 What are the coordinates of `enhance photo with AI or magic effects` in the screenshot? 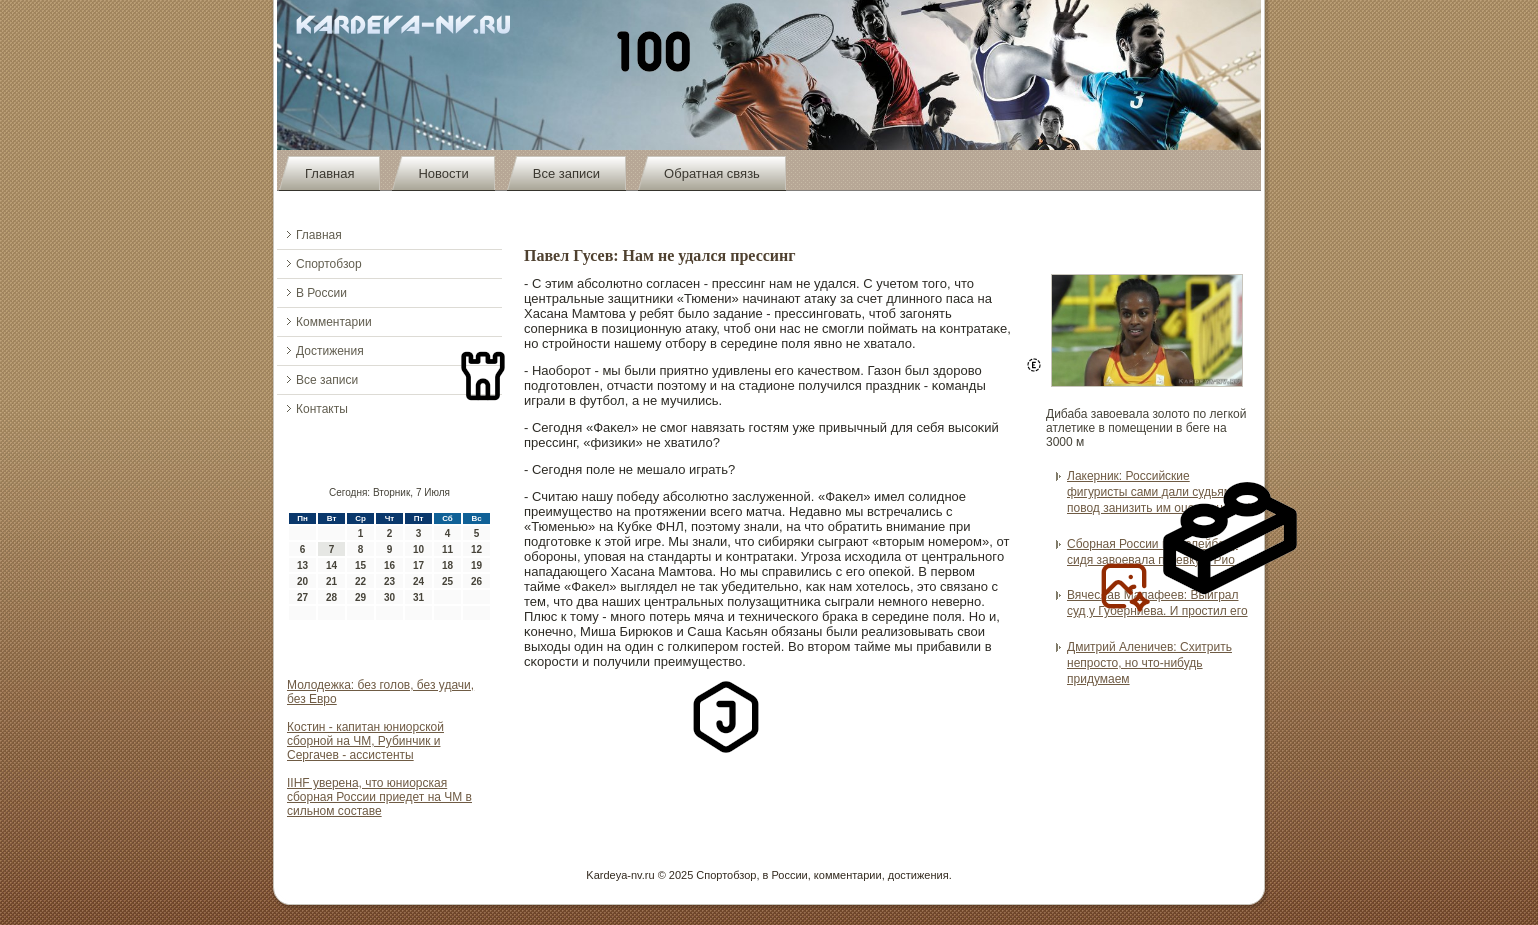 It's located at (1124, 586).